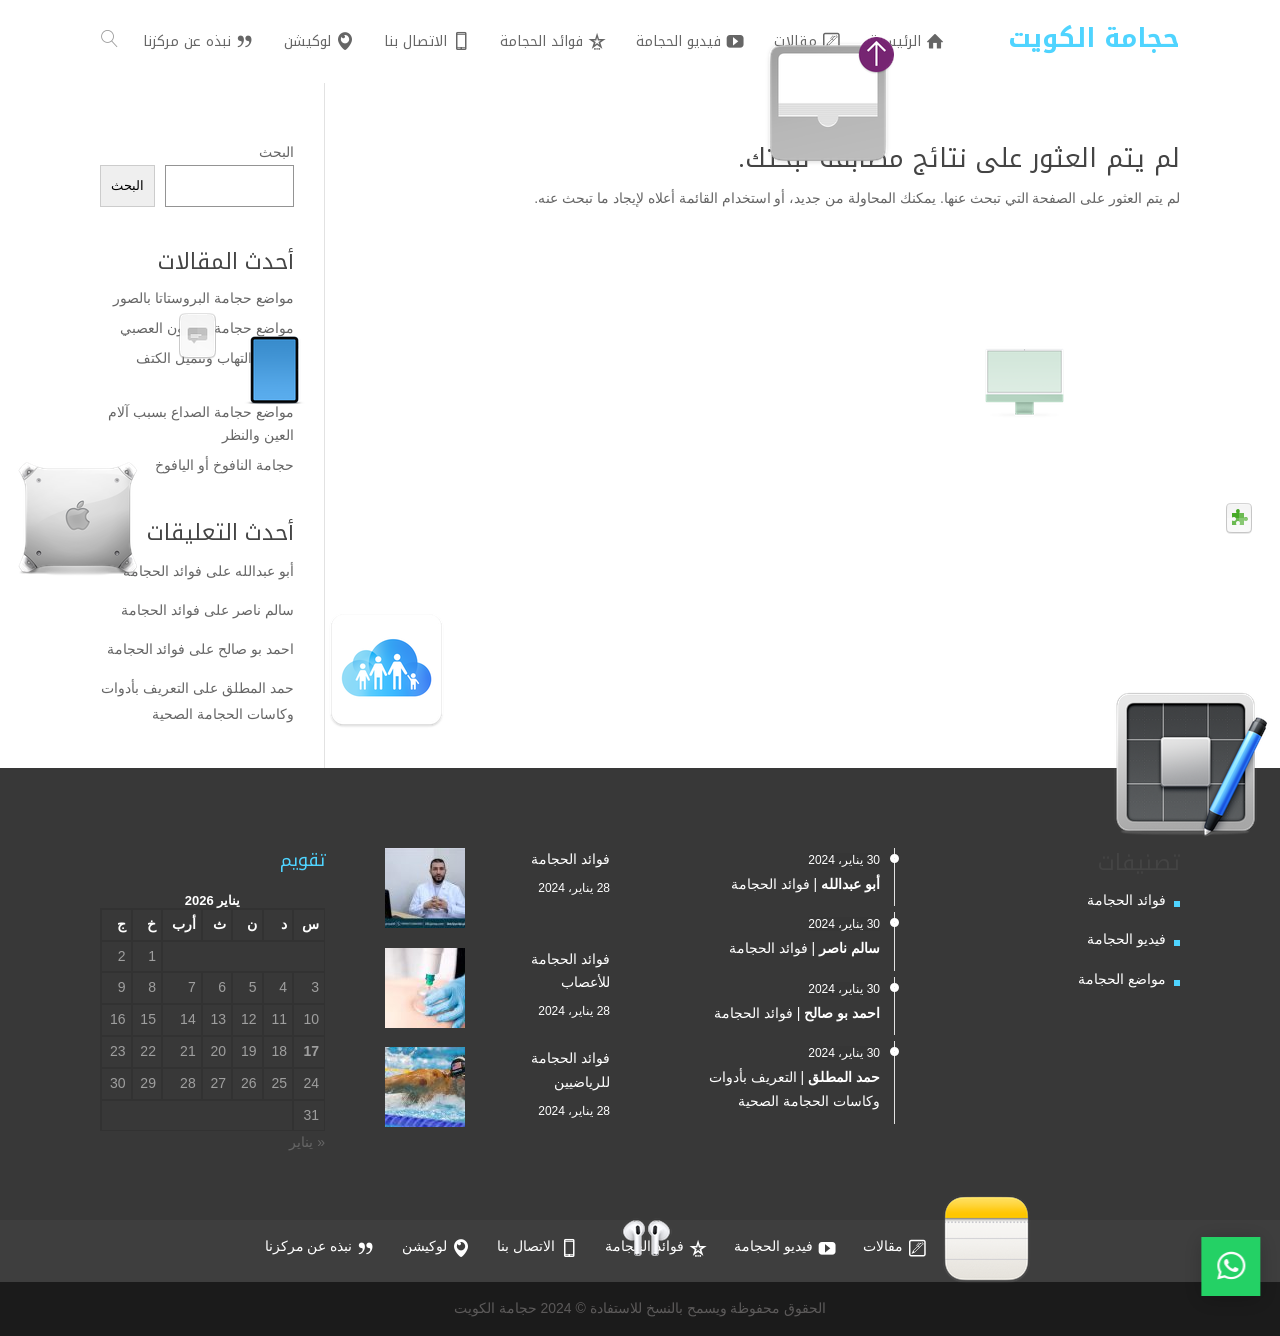  I want to click on an add-on or plugin file type, so click(1239, 518).